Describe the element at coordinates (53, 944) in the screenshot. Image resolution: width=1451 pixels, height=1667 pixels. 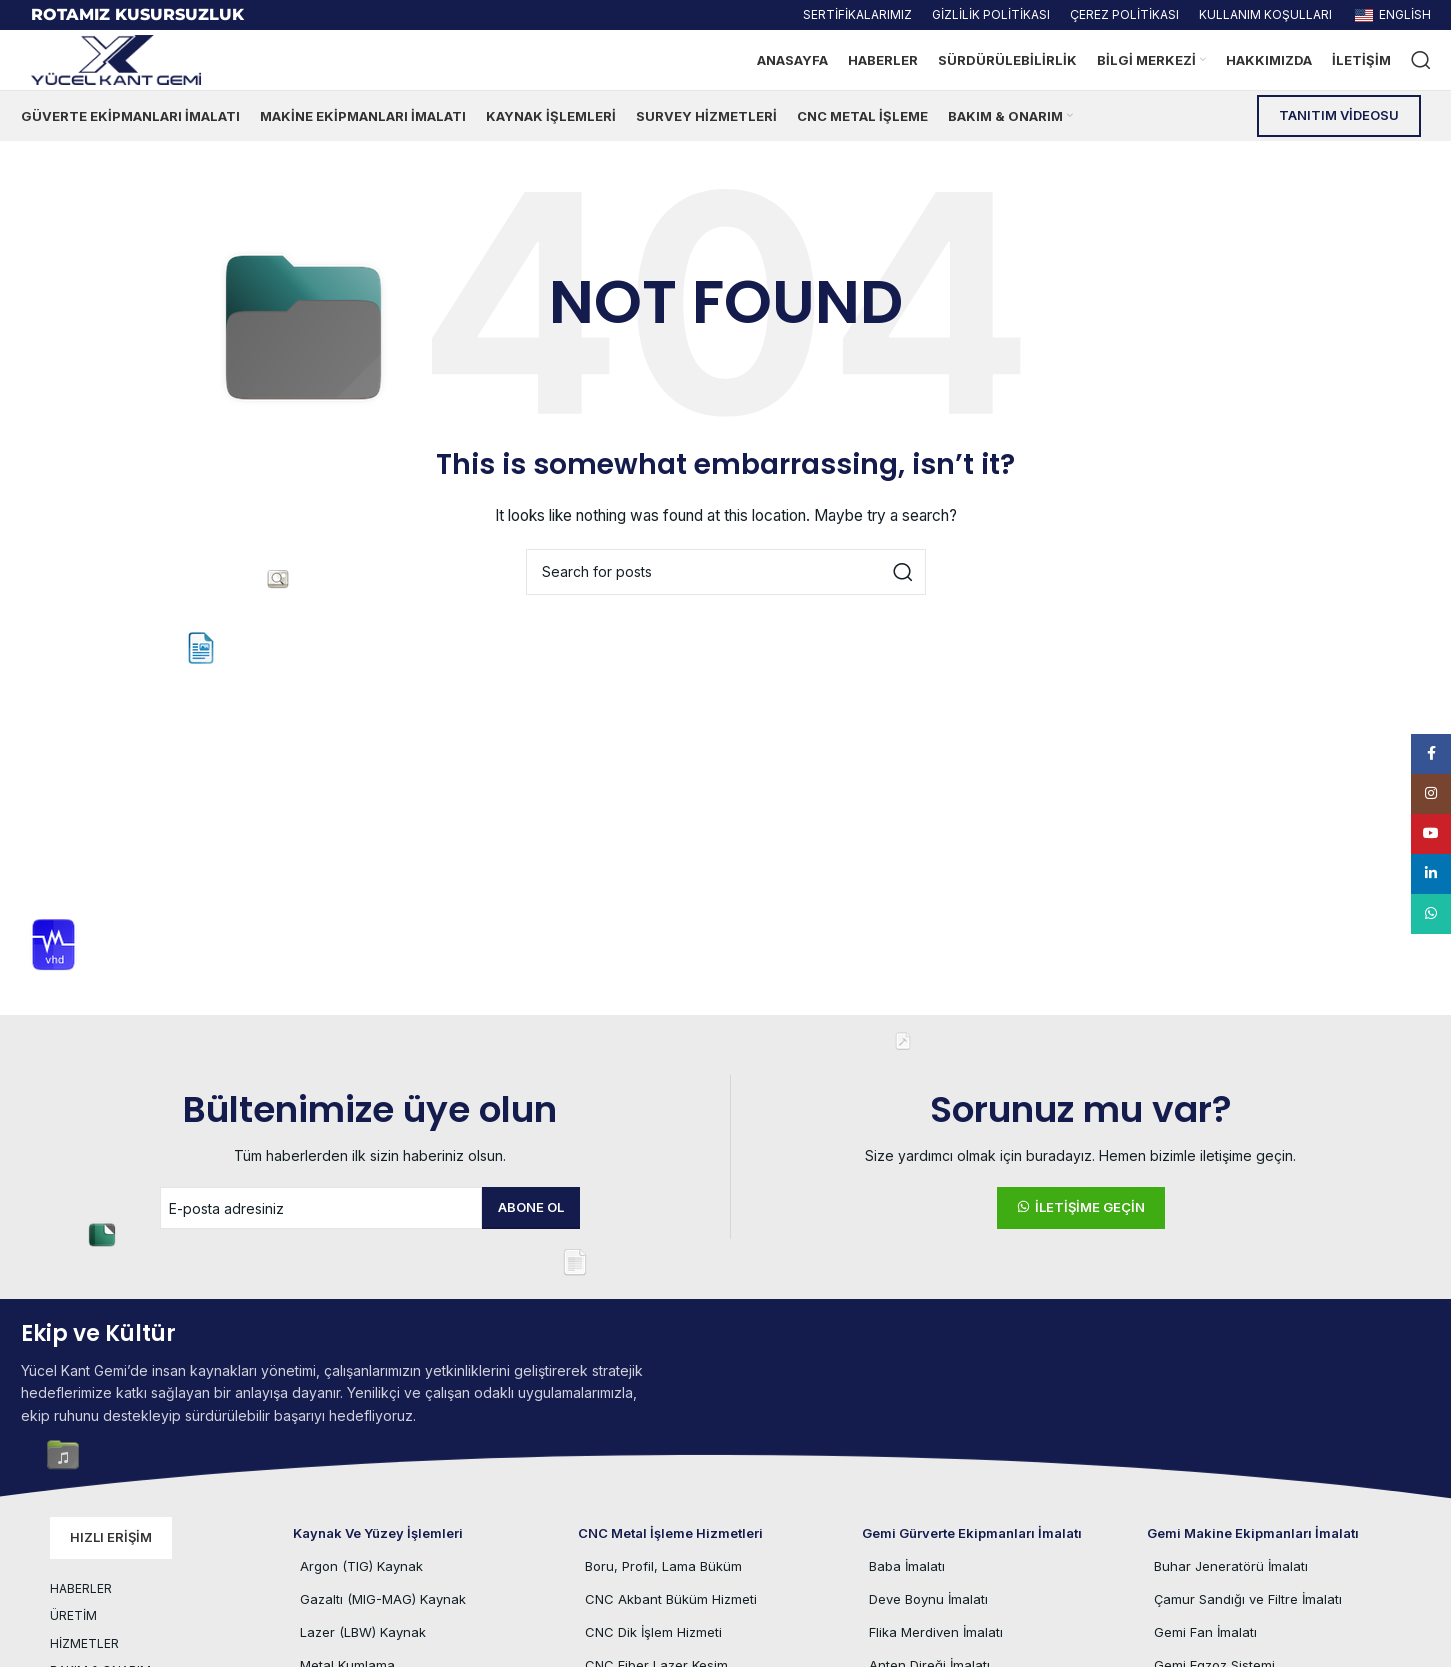
I see `virtualbox virtual hard disk file` at that location.